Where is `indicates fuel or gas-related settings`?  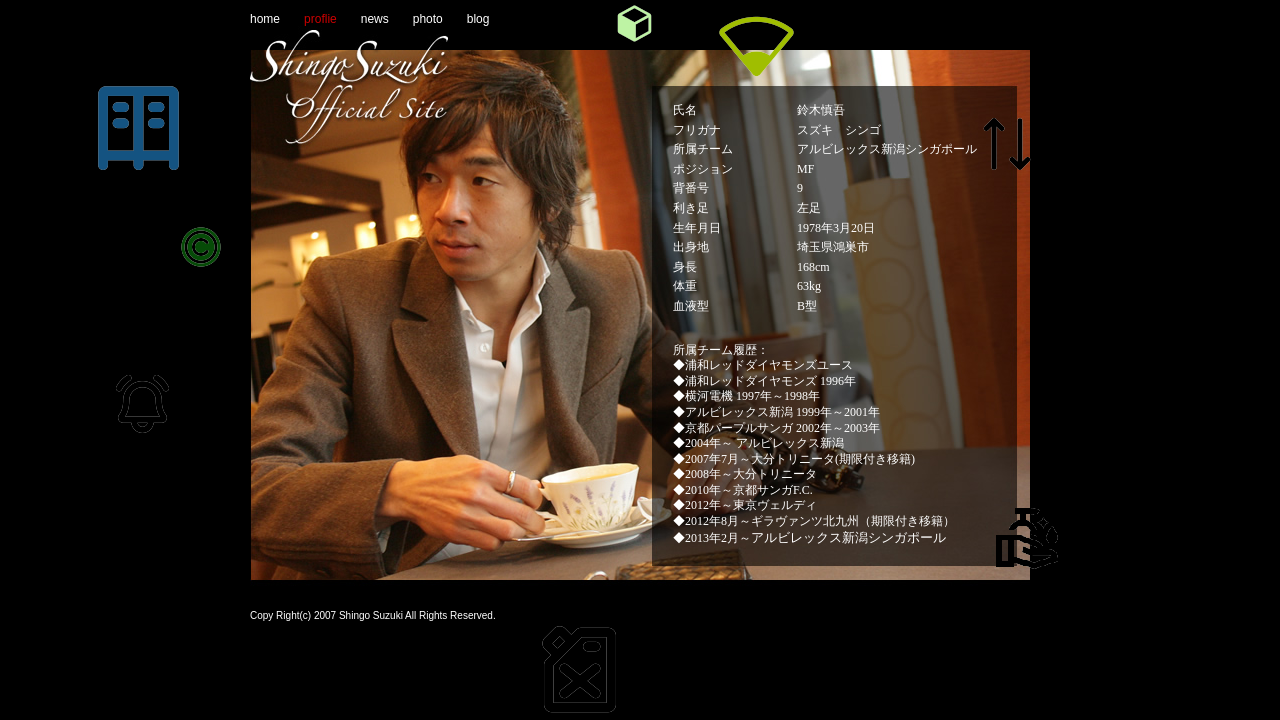 indicates fuel or gas-related settings is located at coordinates (580, 670).